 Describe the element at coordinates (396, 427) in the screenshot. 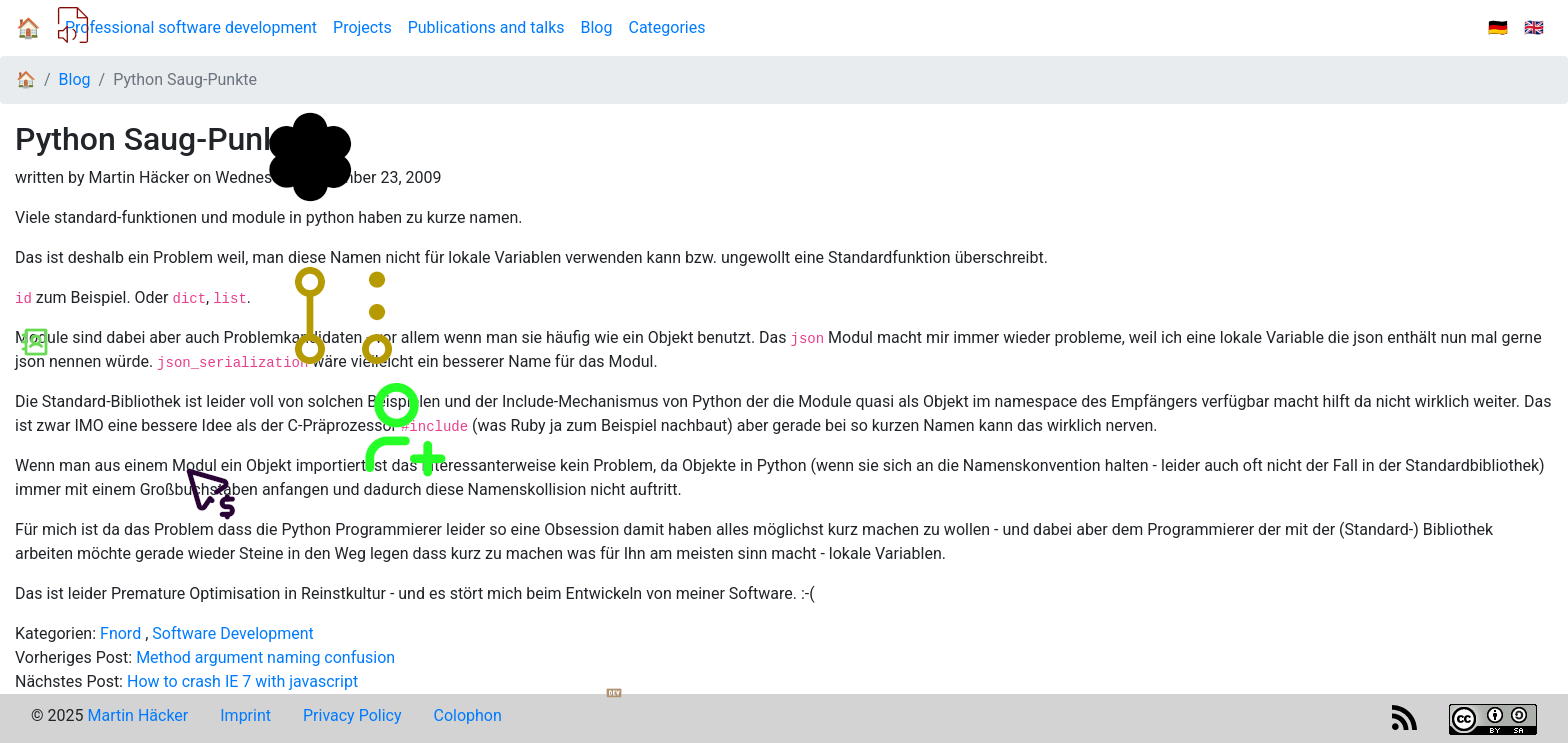

I see `add a new contact or friend` at that location.